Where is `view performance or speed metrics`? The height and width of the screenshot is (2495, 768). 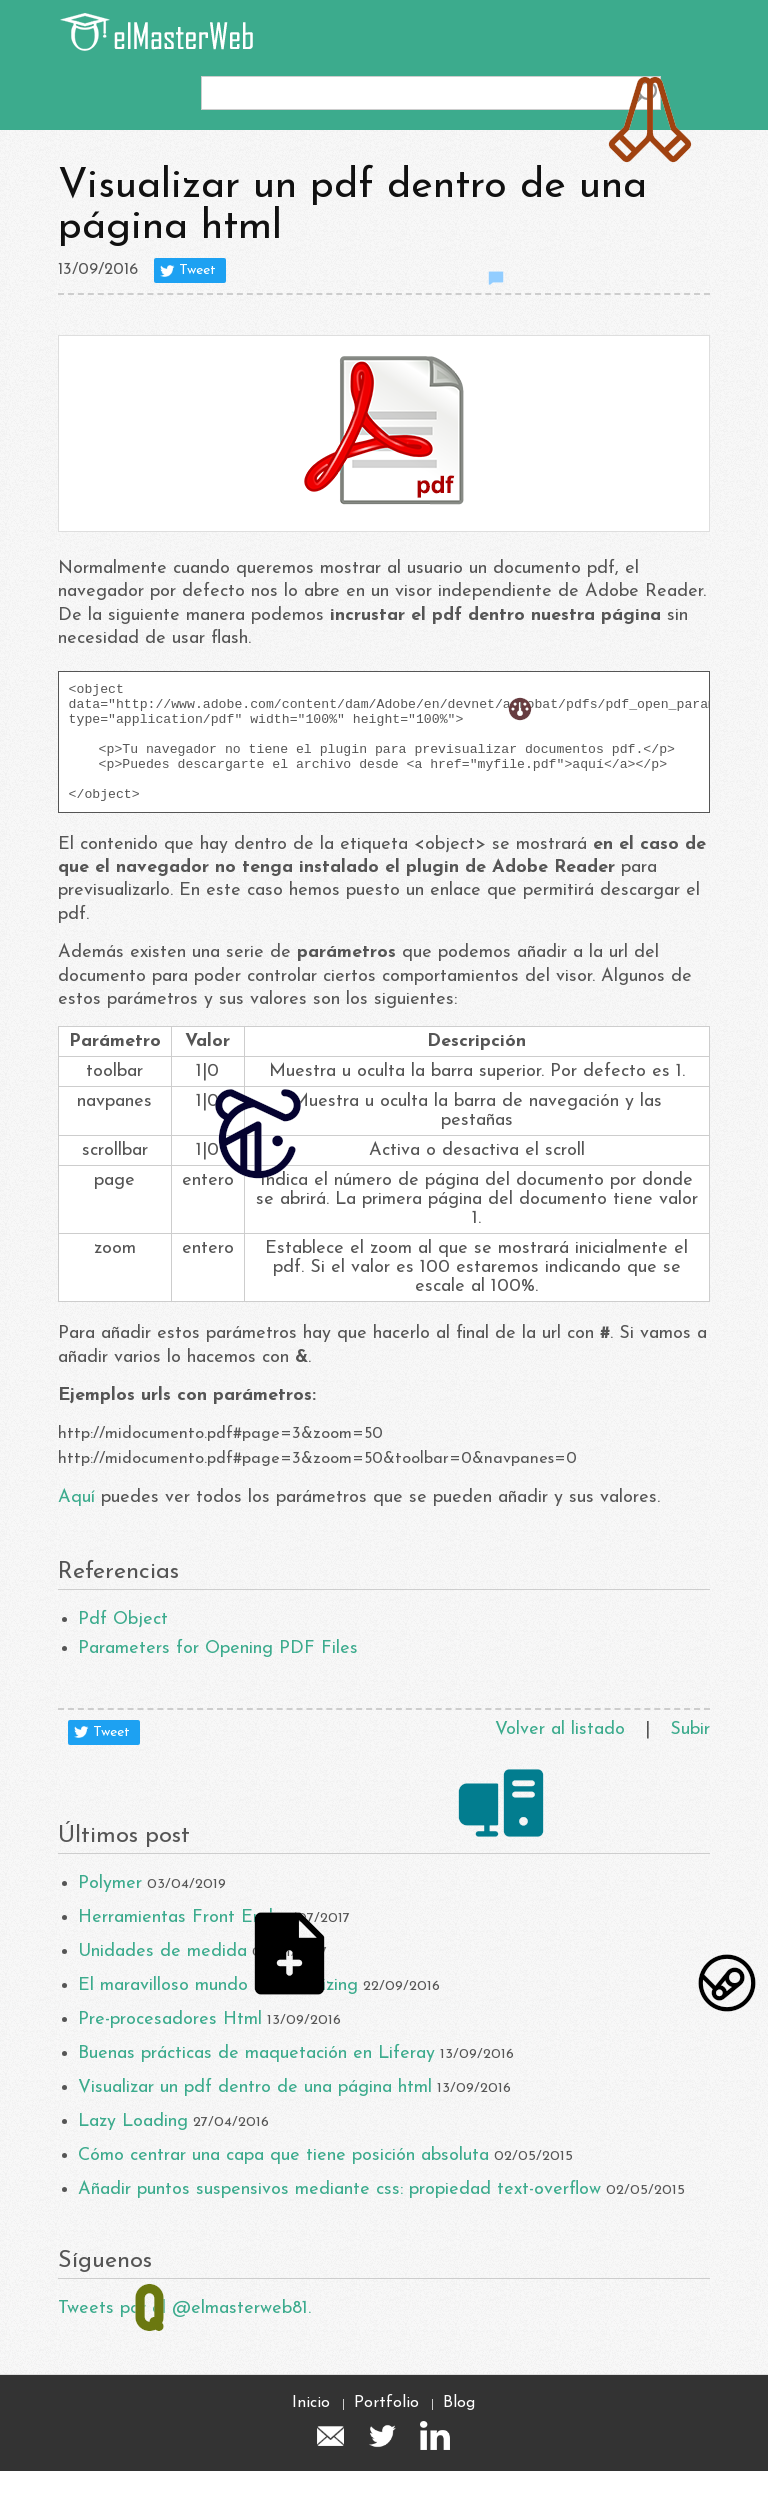
view performance or speed metrics is located at coordinates (520, 709).